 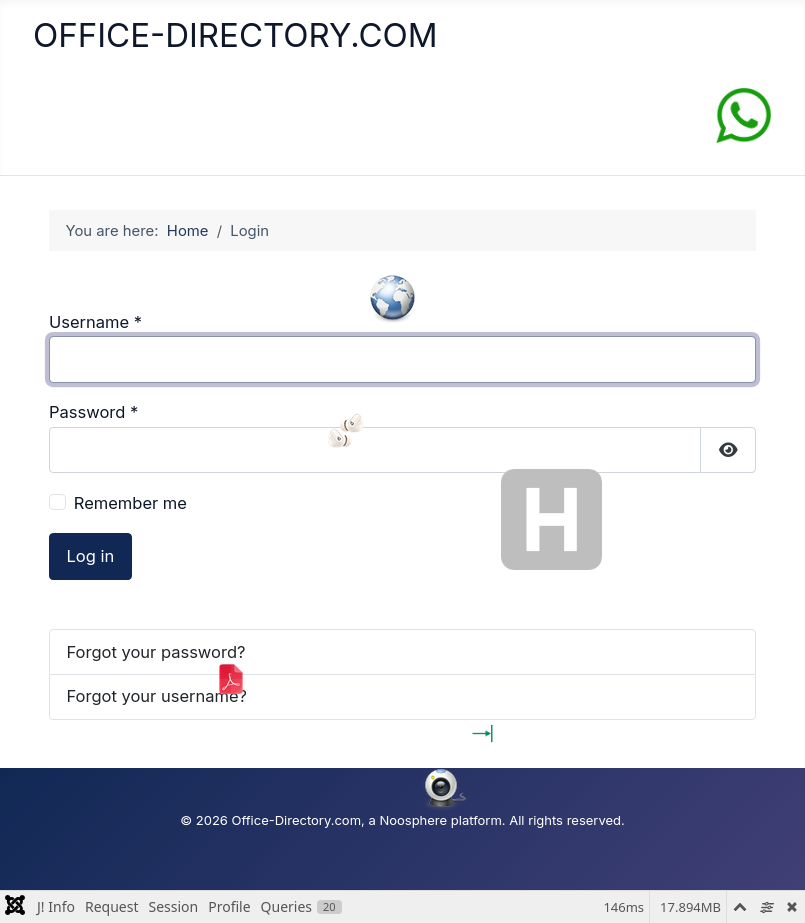 What do you see at coordinates (346, 431) in the screenshot?
I see `connect beats wireless earbuds via bluetooth` at bounding box center [346, 431].